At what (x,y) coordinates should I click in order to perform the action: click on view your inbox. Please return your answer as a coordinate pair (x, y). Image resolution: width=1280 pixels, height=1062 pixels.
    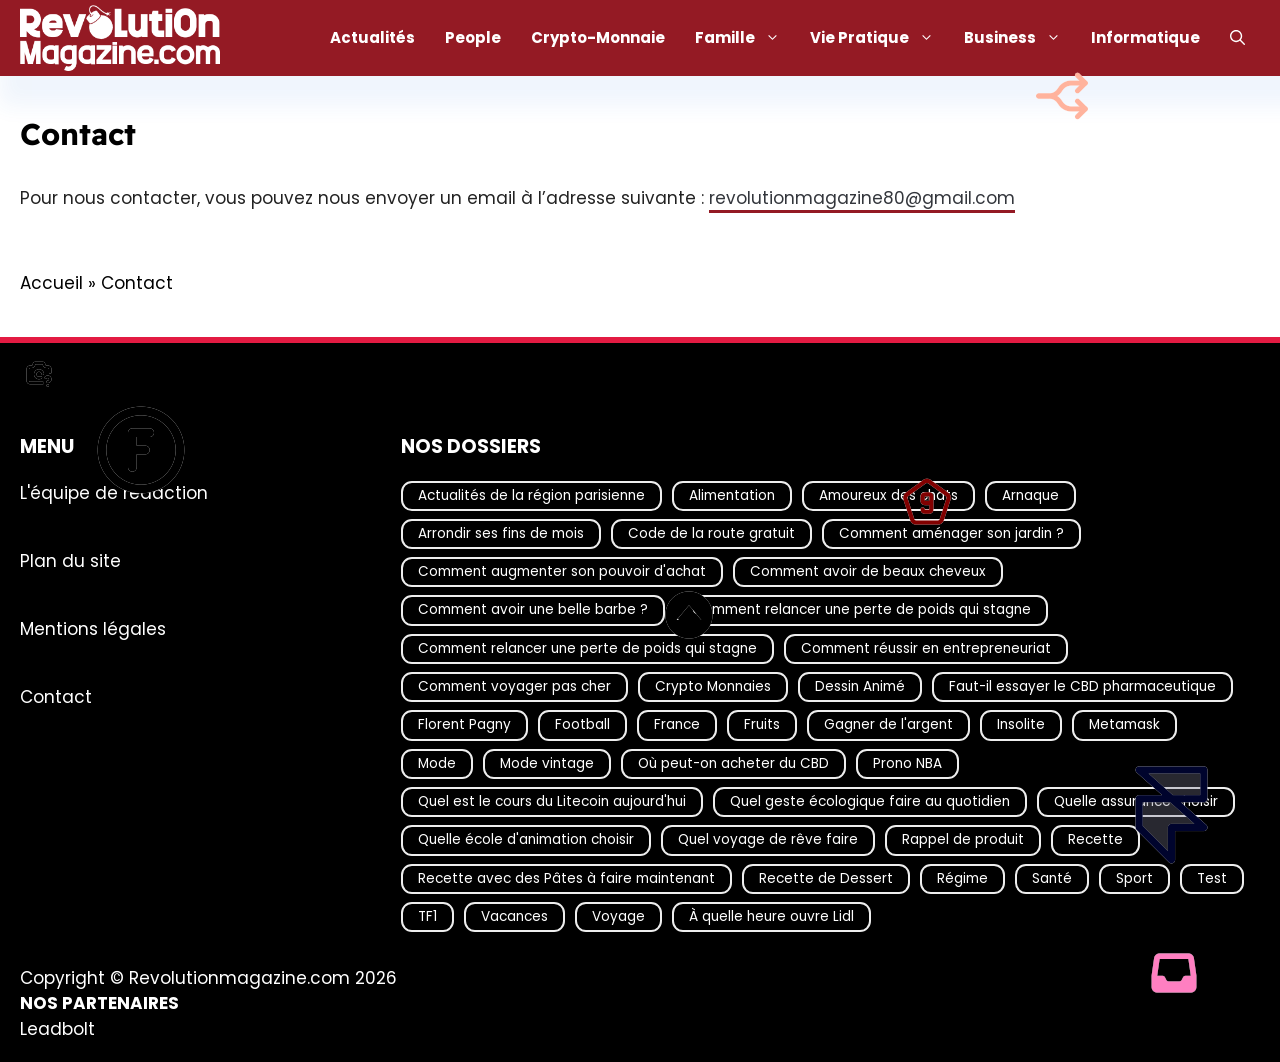
    Looking at the image, I should click on (1174, 973).